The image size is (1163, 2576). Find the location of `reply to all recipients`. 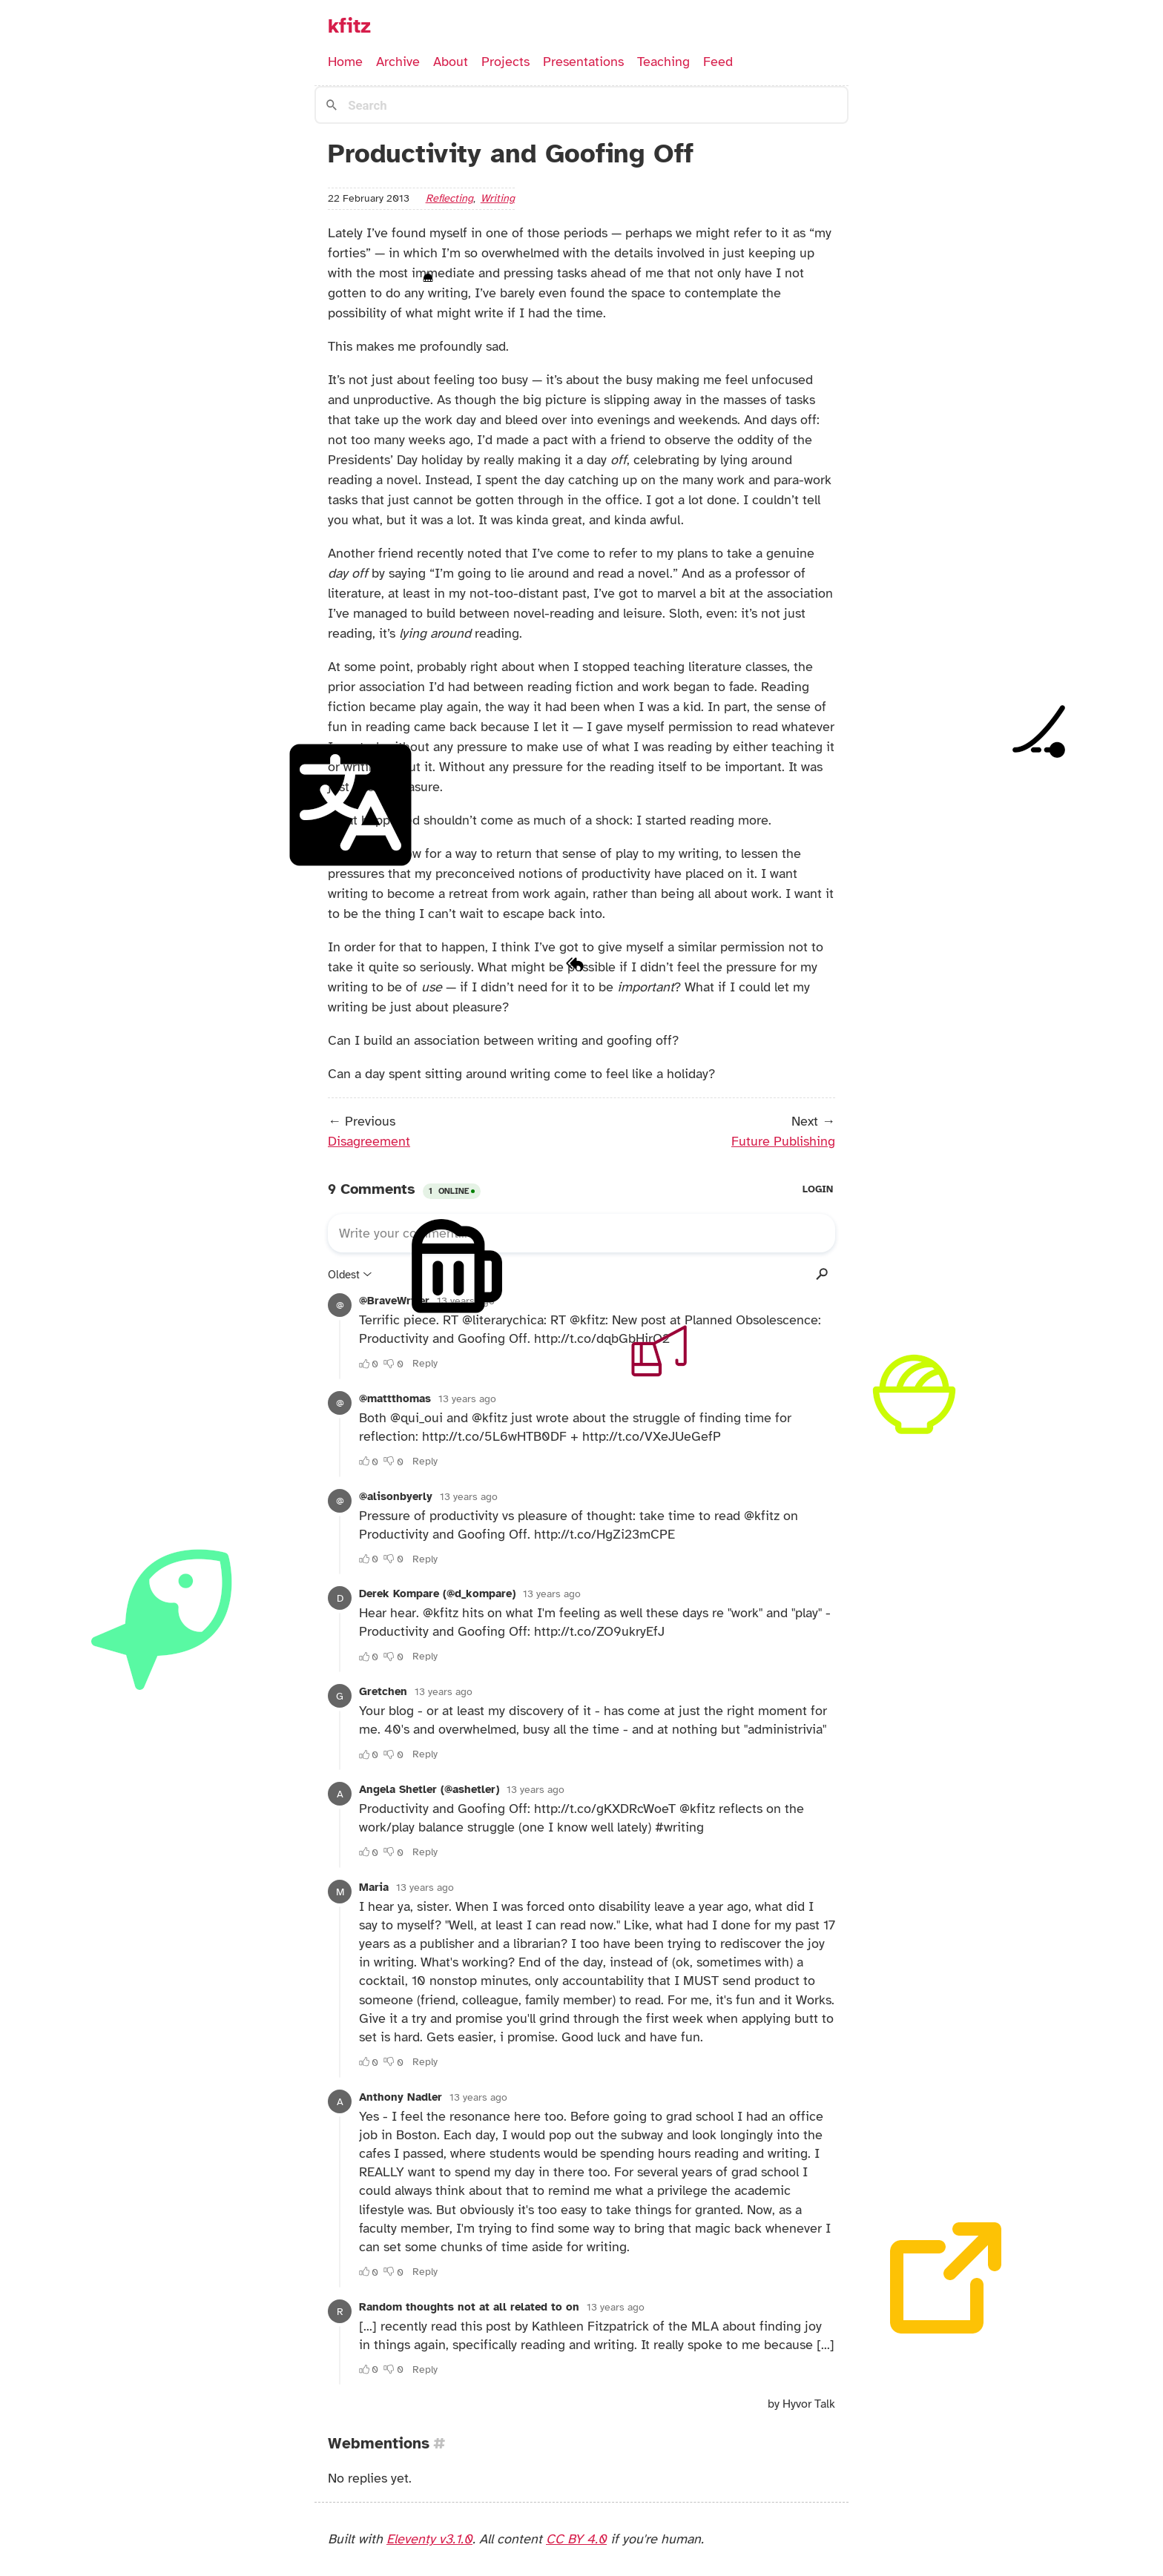

reply to all recipients is located at coordinates (575, 965).